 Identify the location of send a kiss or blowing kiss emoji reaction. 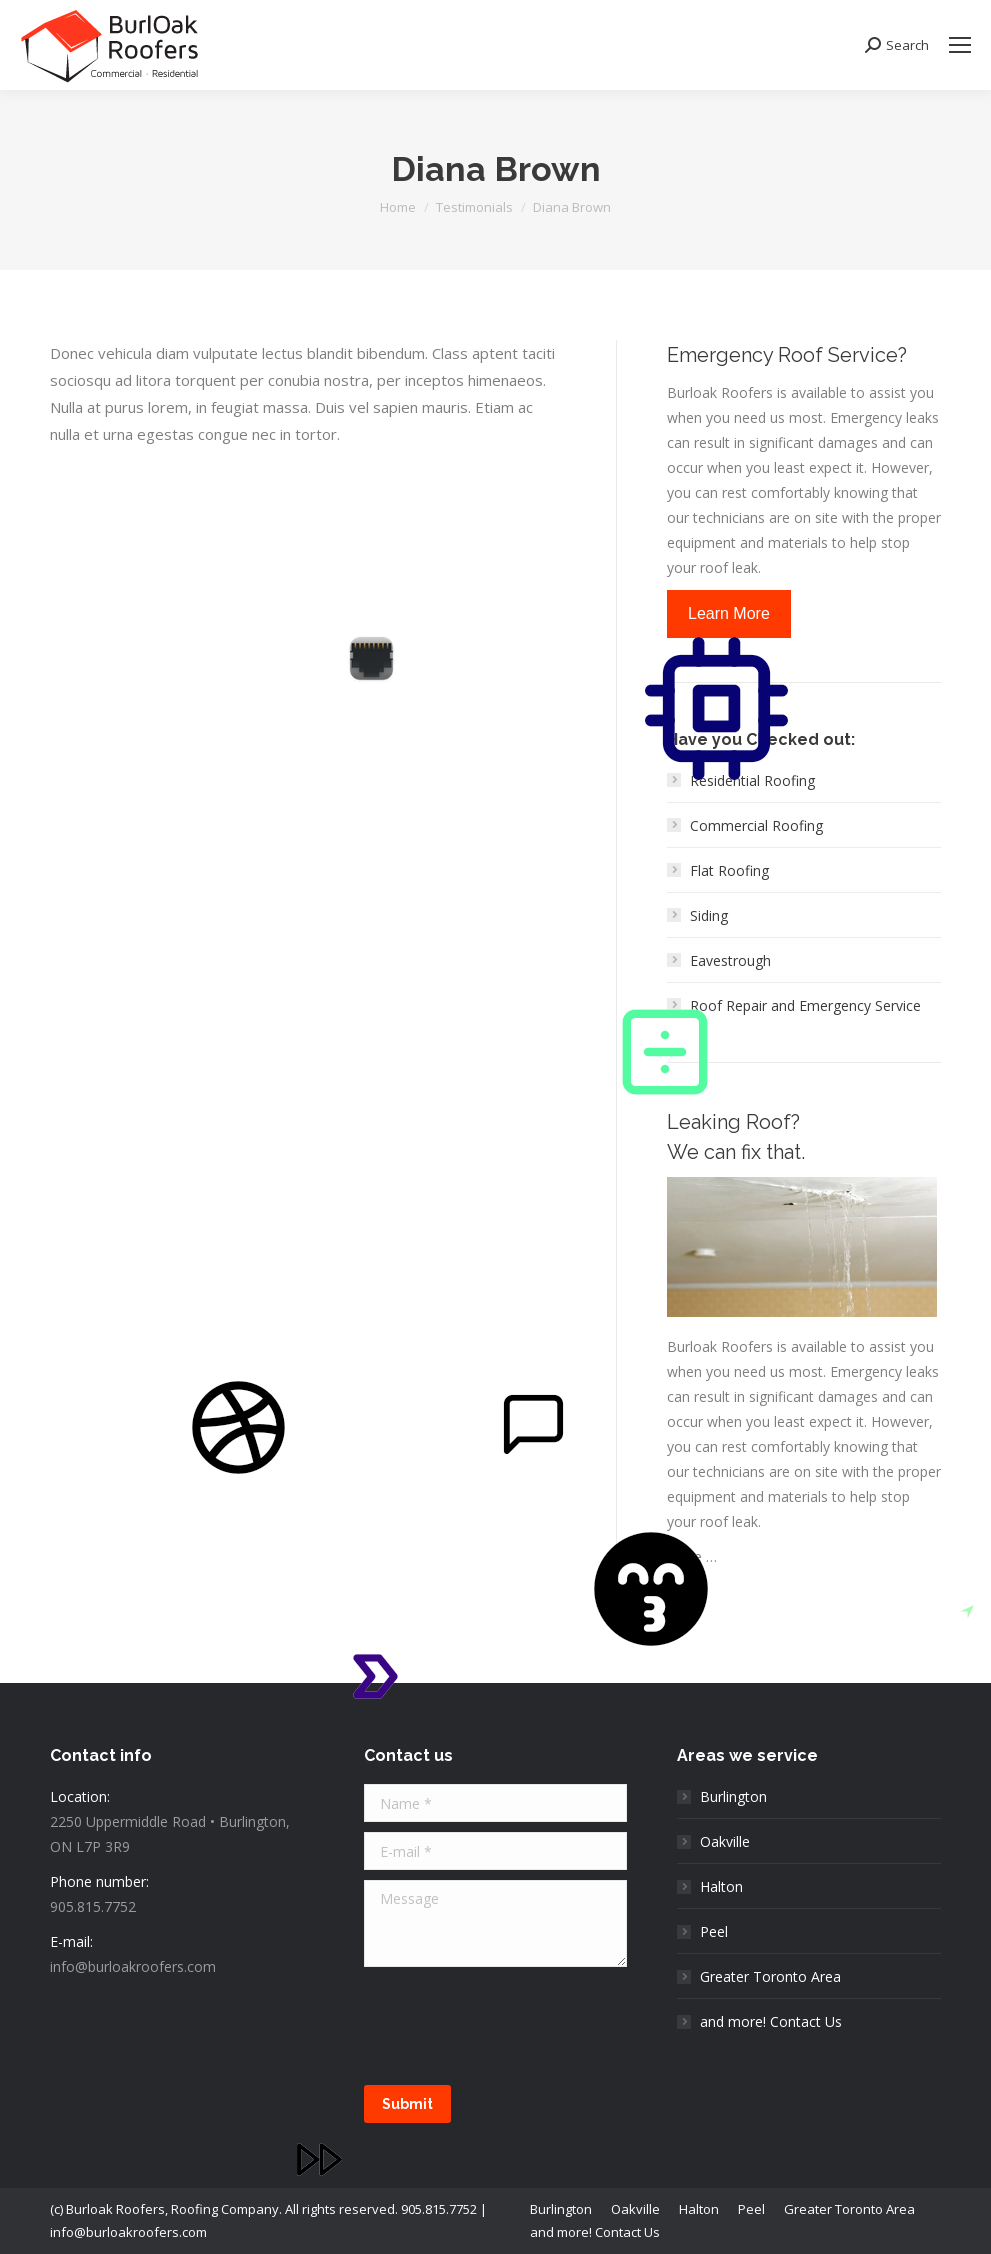
(651, 1589).